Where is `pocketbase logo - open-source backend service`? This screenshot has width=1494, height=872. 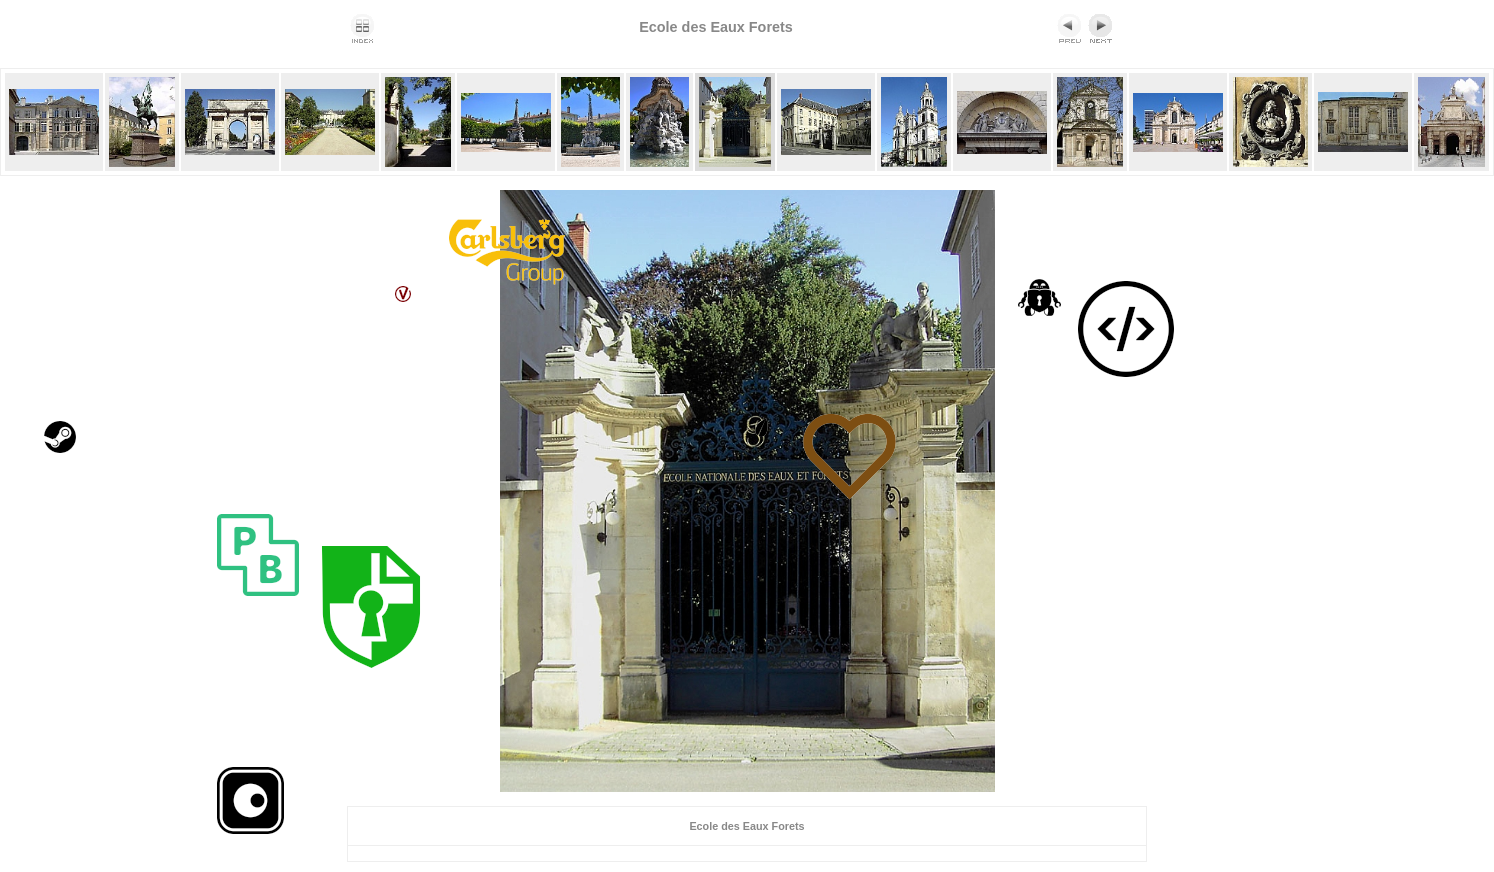 pocketbase logo - open-source backend service is located at coordinates (258, 555).